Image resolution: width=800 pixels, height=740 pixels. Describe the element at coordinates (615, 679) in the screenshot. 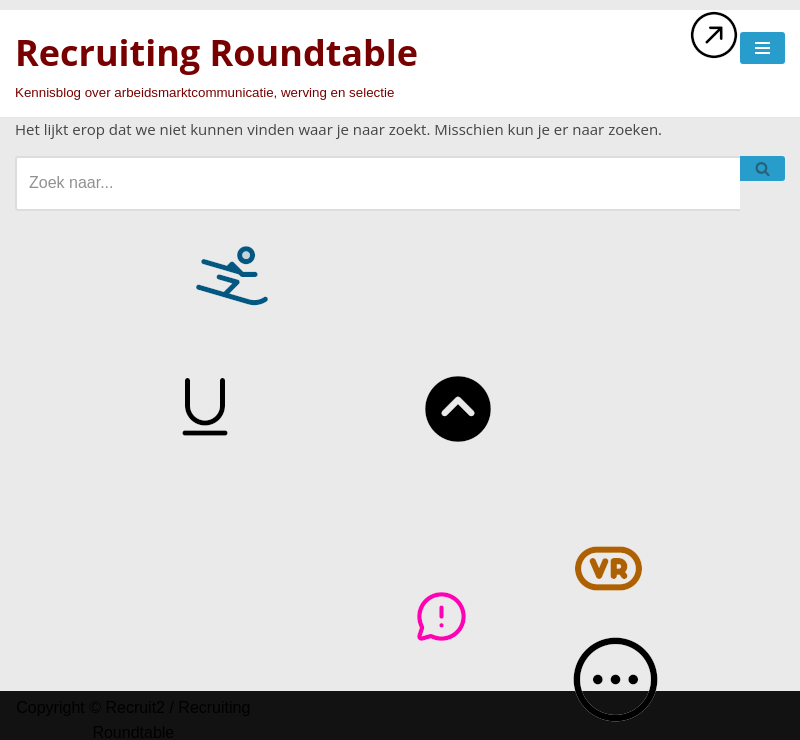

I see `open more options menu` at that location.